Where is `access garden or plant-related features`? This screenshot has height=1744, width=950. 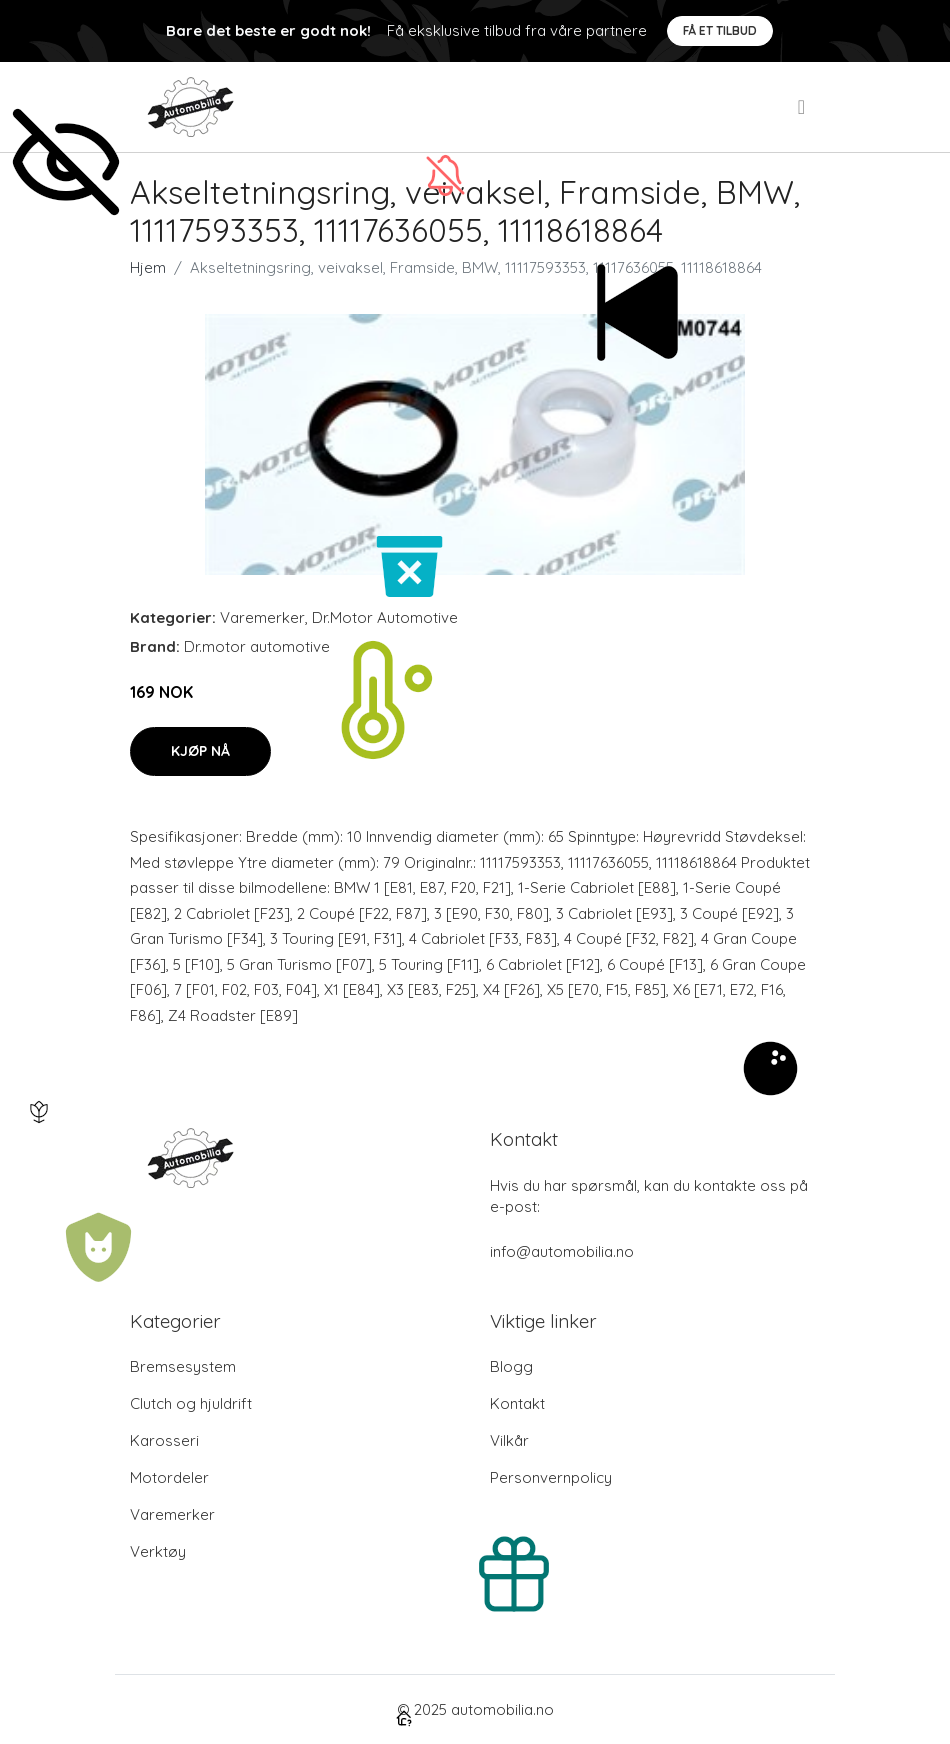
access garden or plant-related features is located at coordinates (39, 1112).